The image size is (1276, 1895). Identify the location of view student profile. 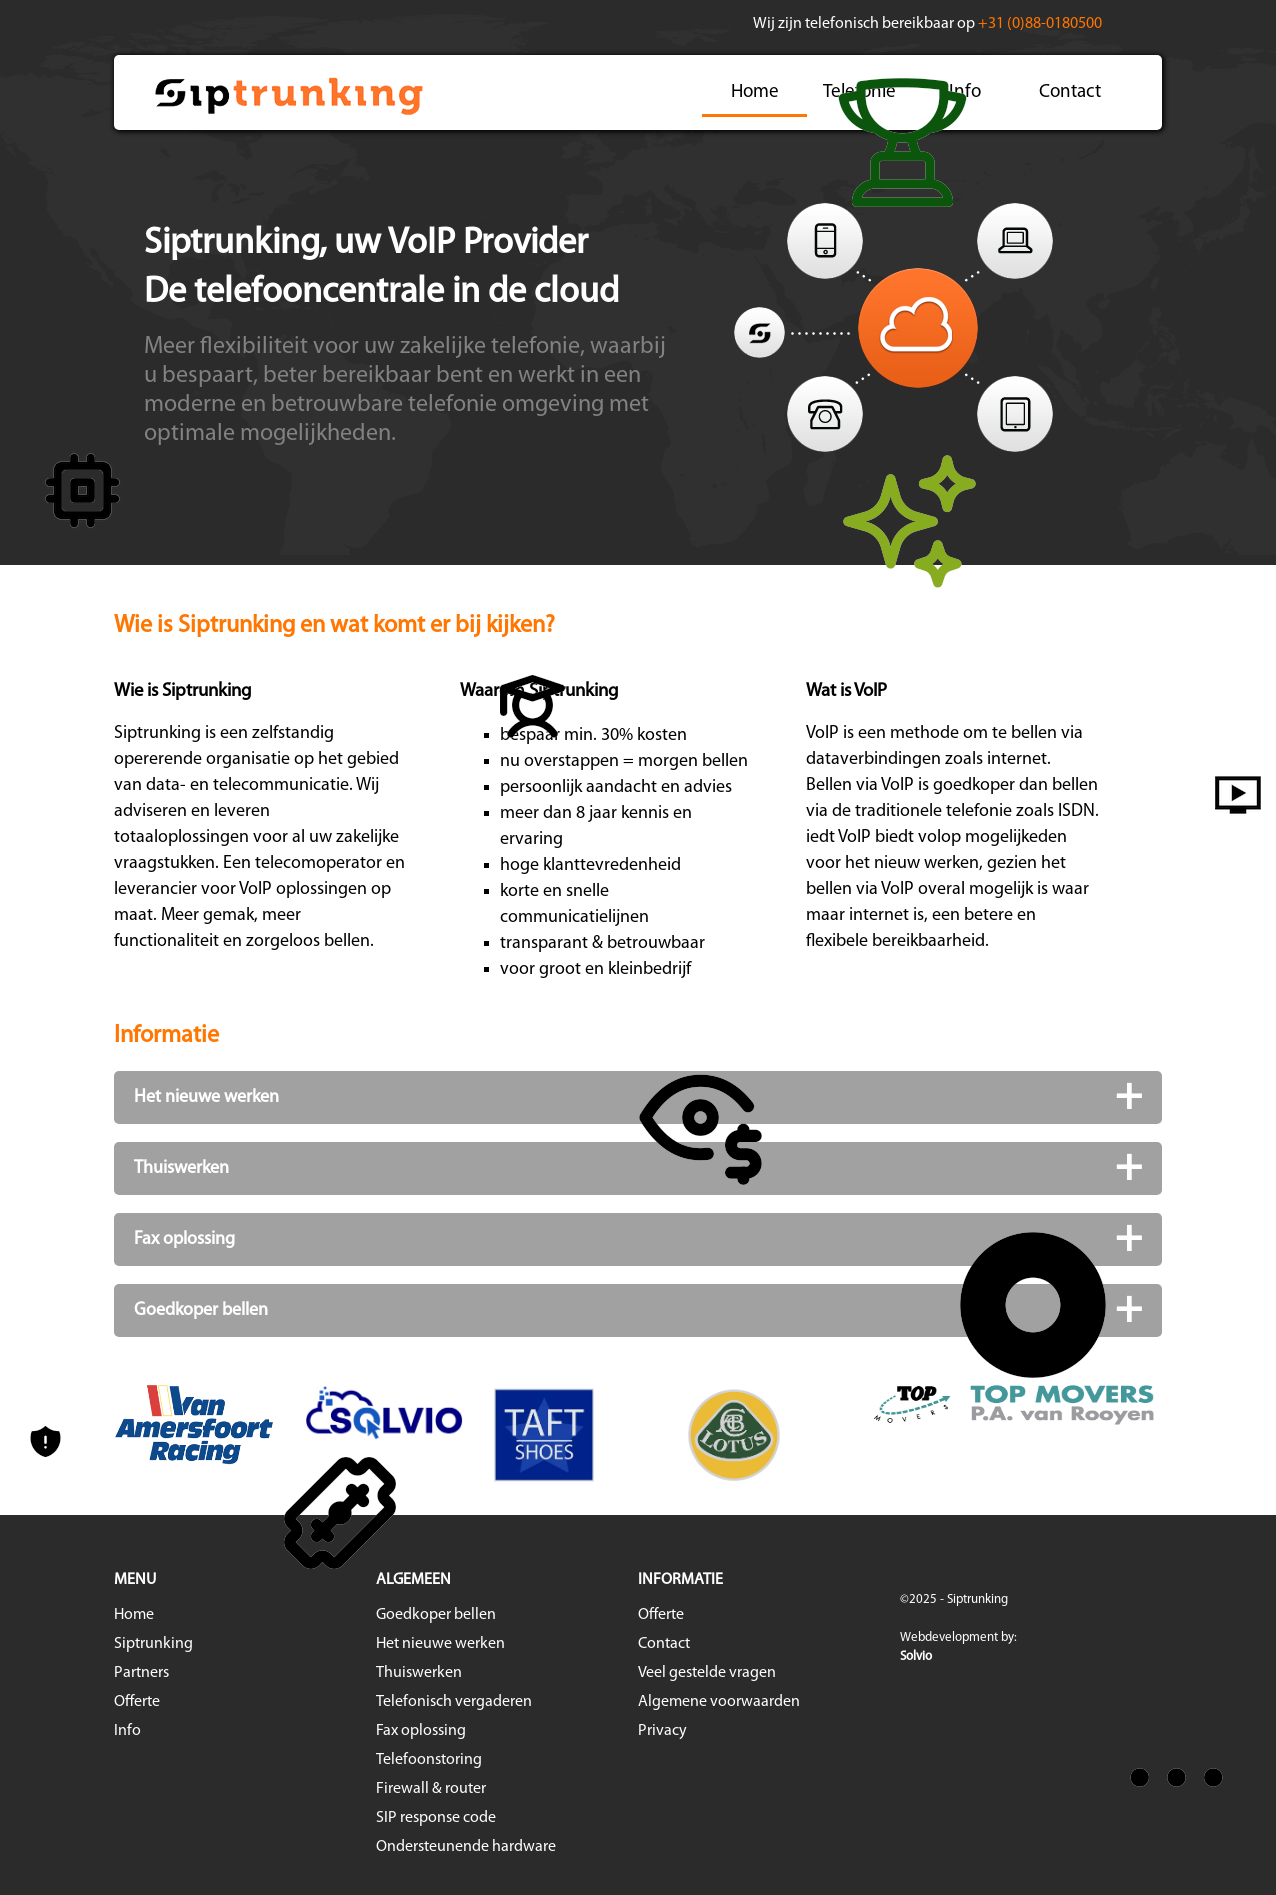
(532, 707).